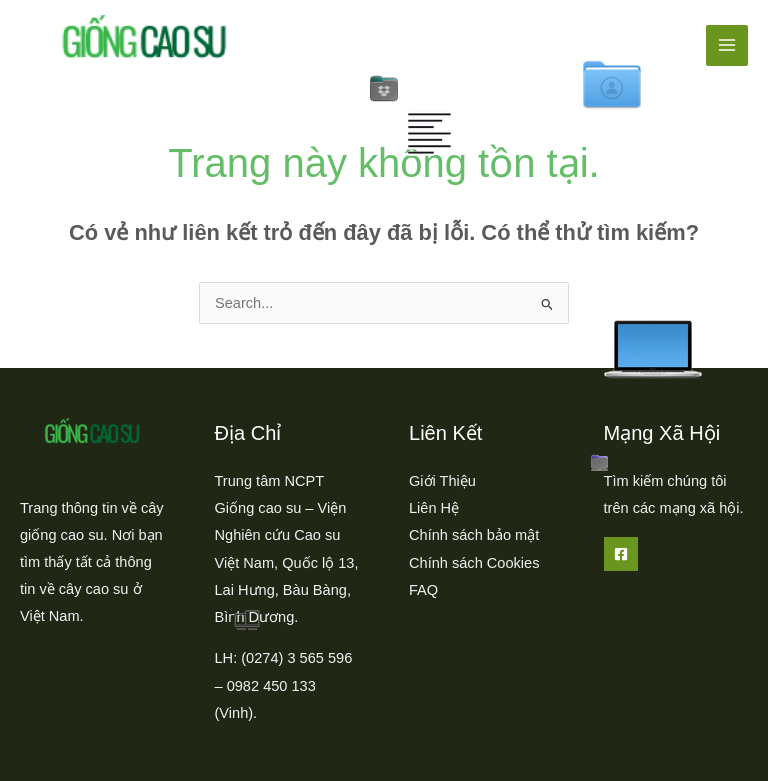 This screenshot has height=781, width=768. I want to click on display arrangement settings for multiple monitors, so click(247, 620).